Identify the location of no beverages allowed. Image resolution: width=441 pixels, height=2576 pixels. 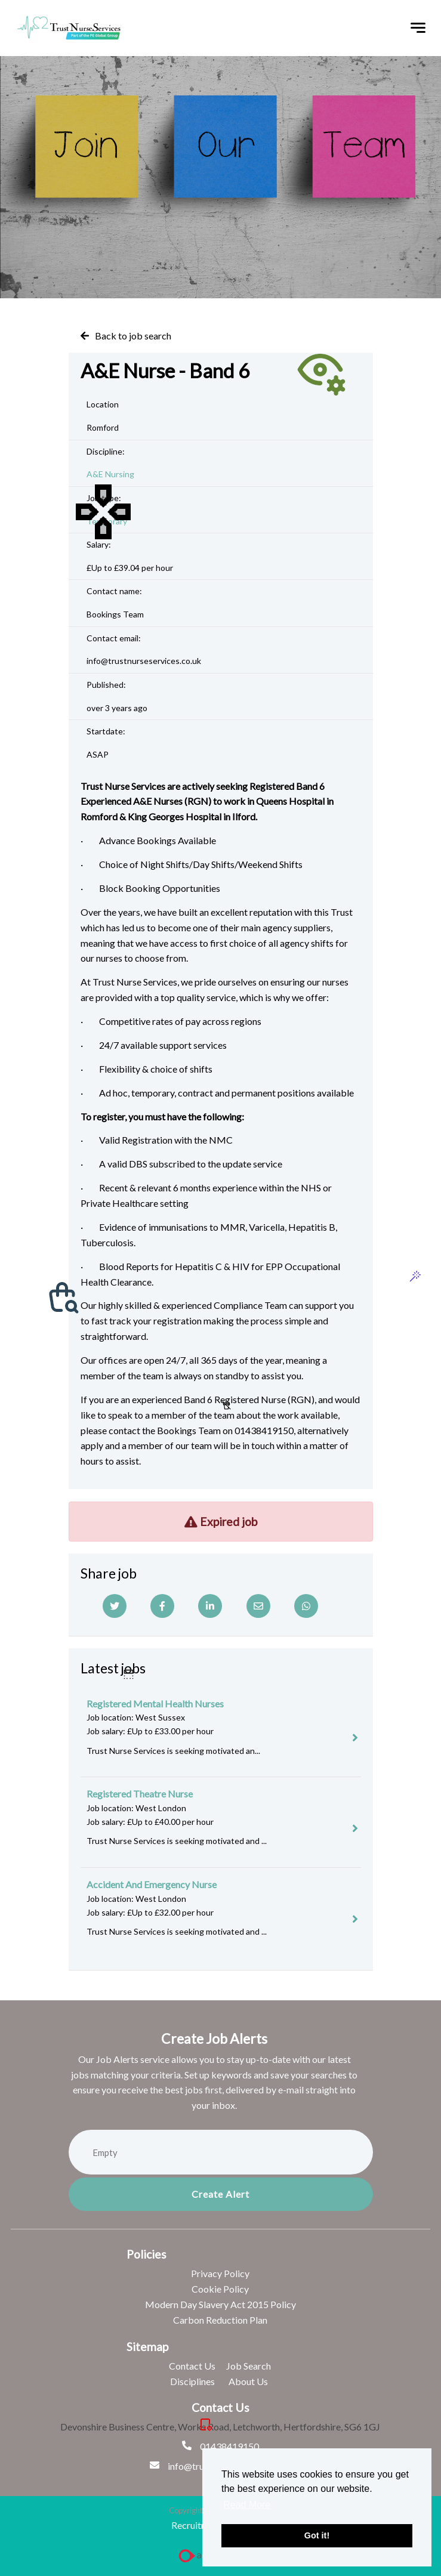
(226, 1405).